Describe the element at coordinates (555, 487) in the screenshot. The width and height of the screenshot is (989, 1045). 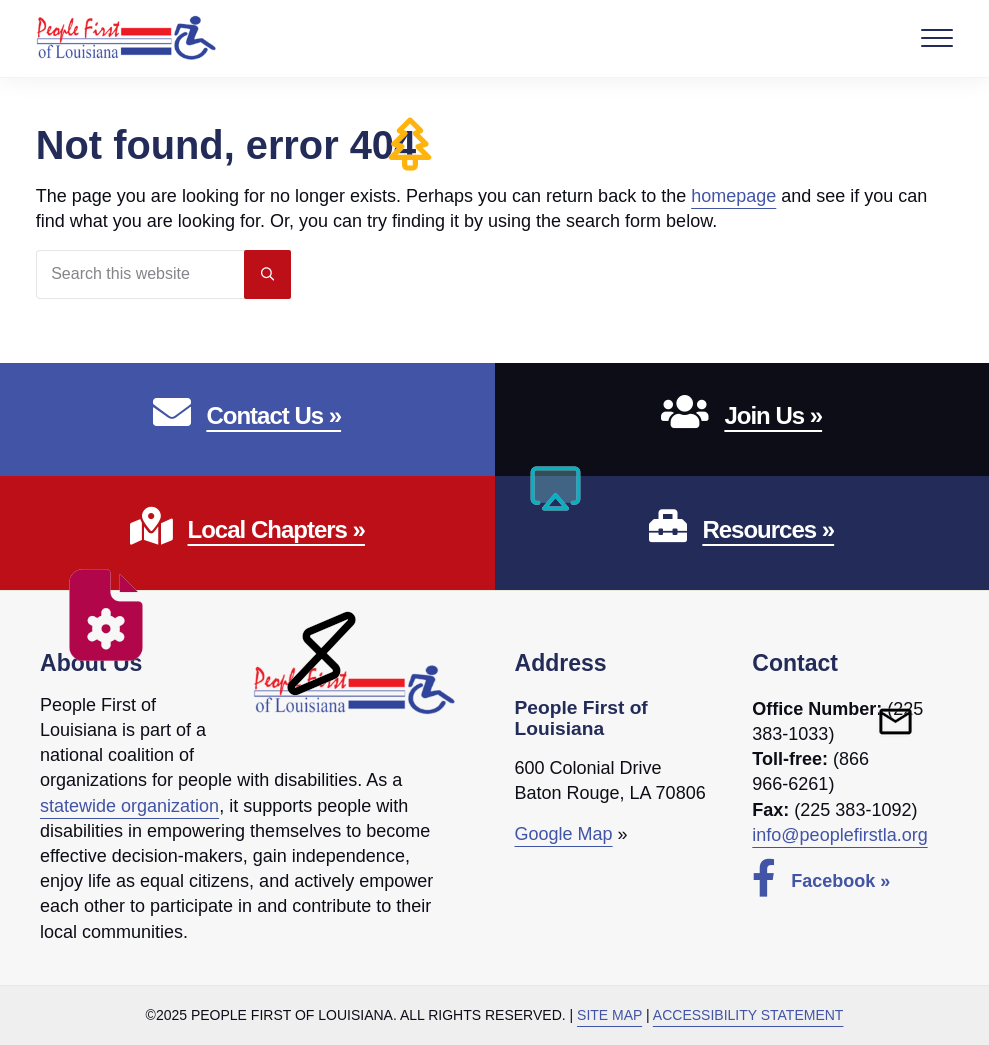
I see `stream content to an external display` at that location.